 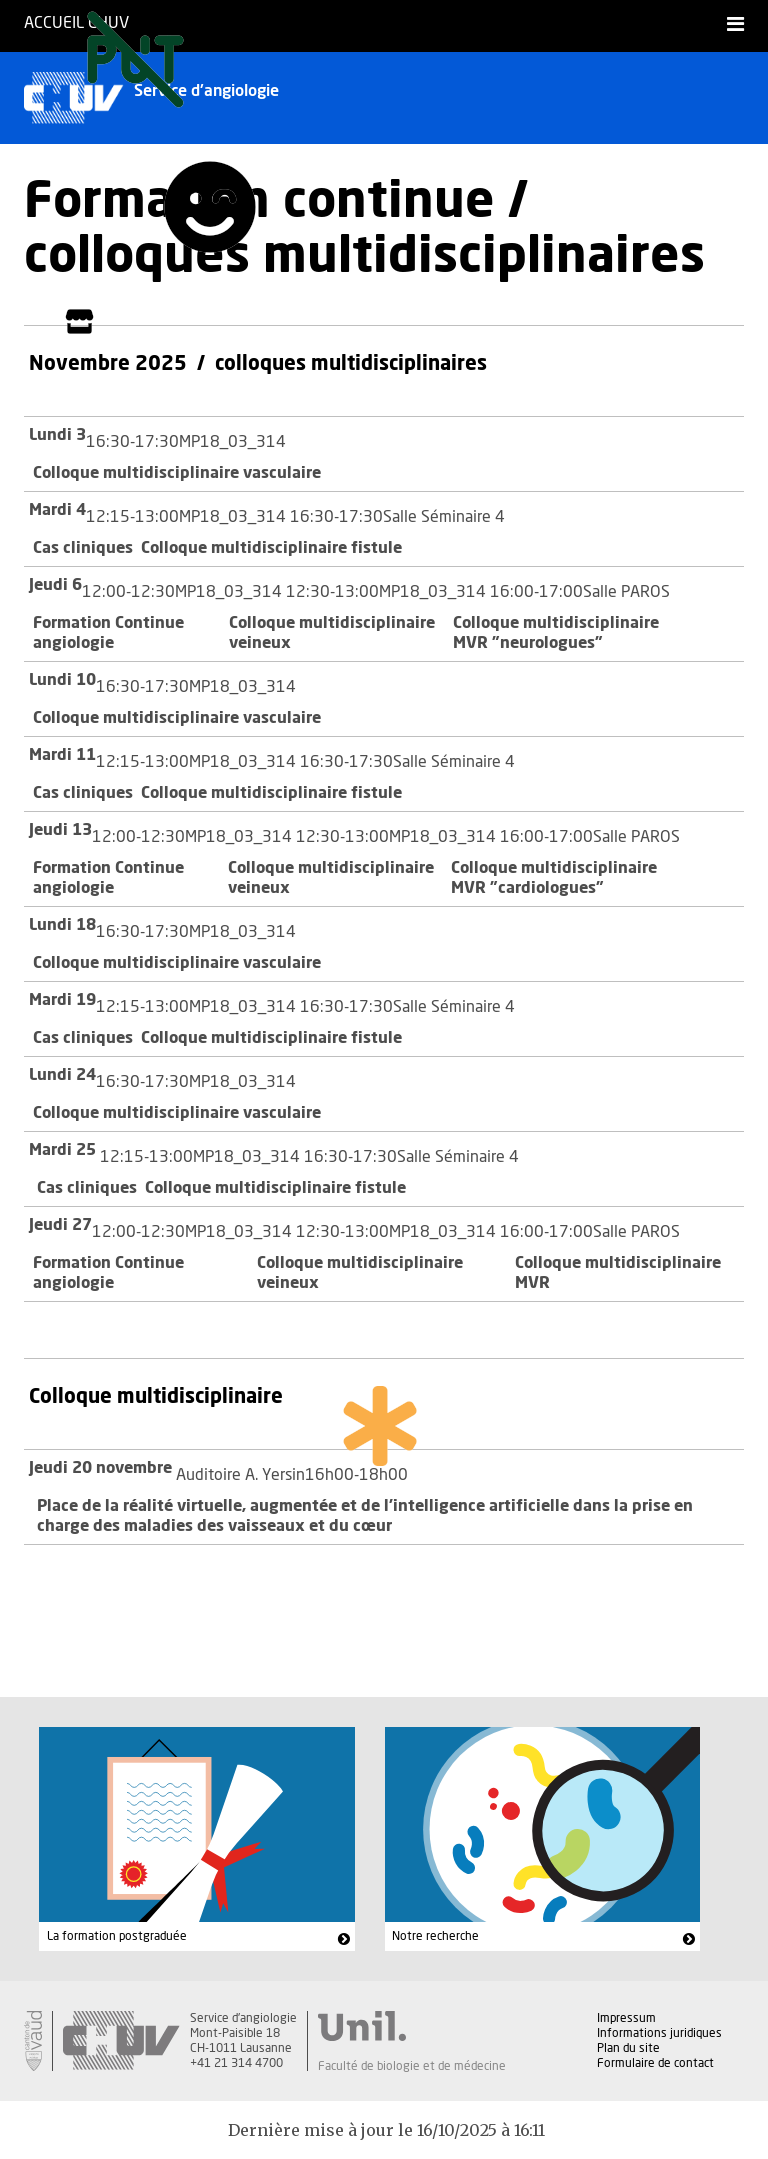 I want to click on access the store or marketplace, so click(x=79, y=321).